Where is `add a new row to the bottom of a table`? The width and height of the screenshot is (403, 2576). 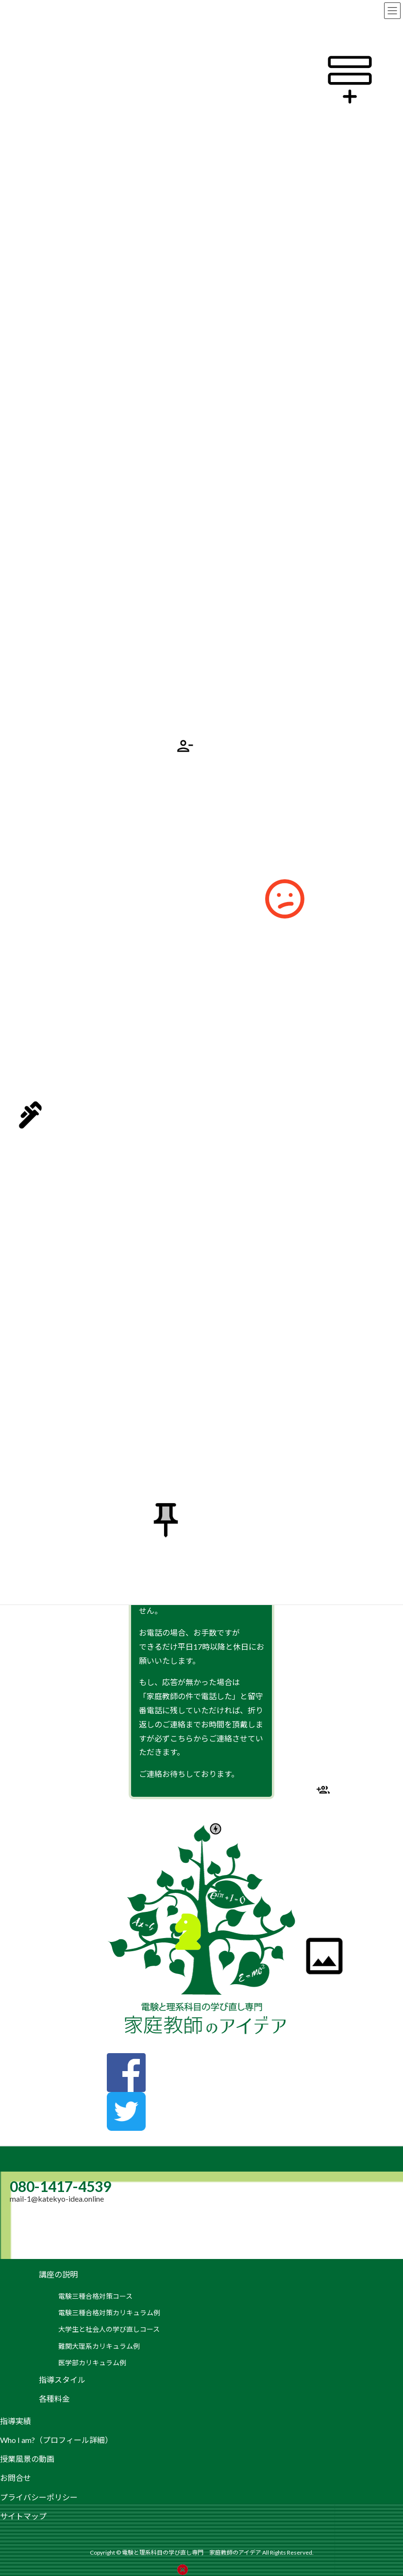 add a new row to the bottom of a table is located at coordinates (350, 76).